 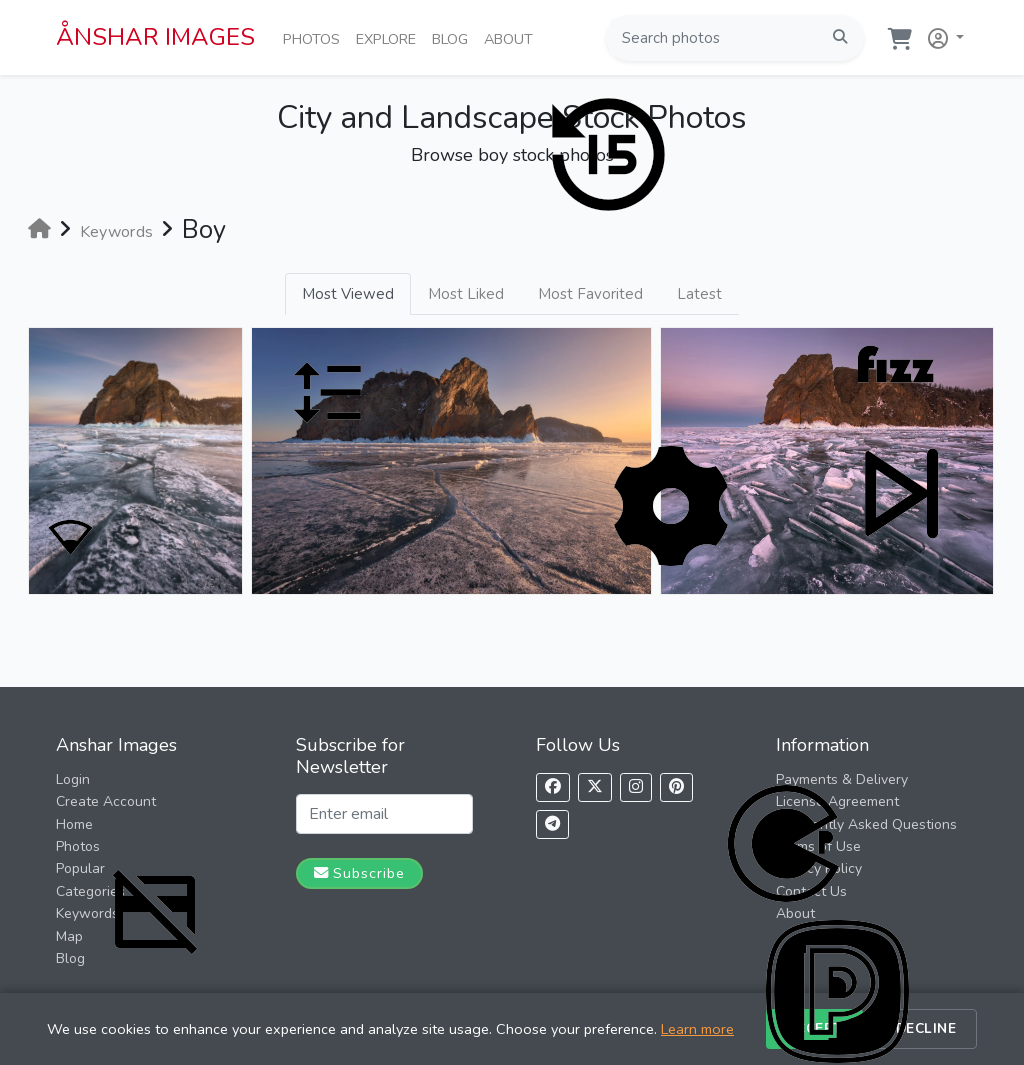 I want to click on fizz app or service logo, so click(x=896, y=364).